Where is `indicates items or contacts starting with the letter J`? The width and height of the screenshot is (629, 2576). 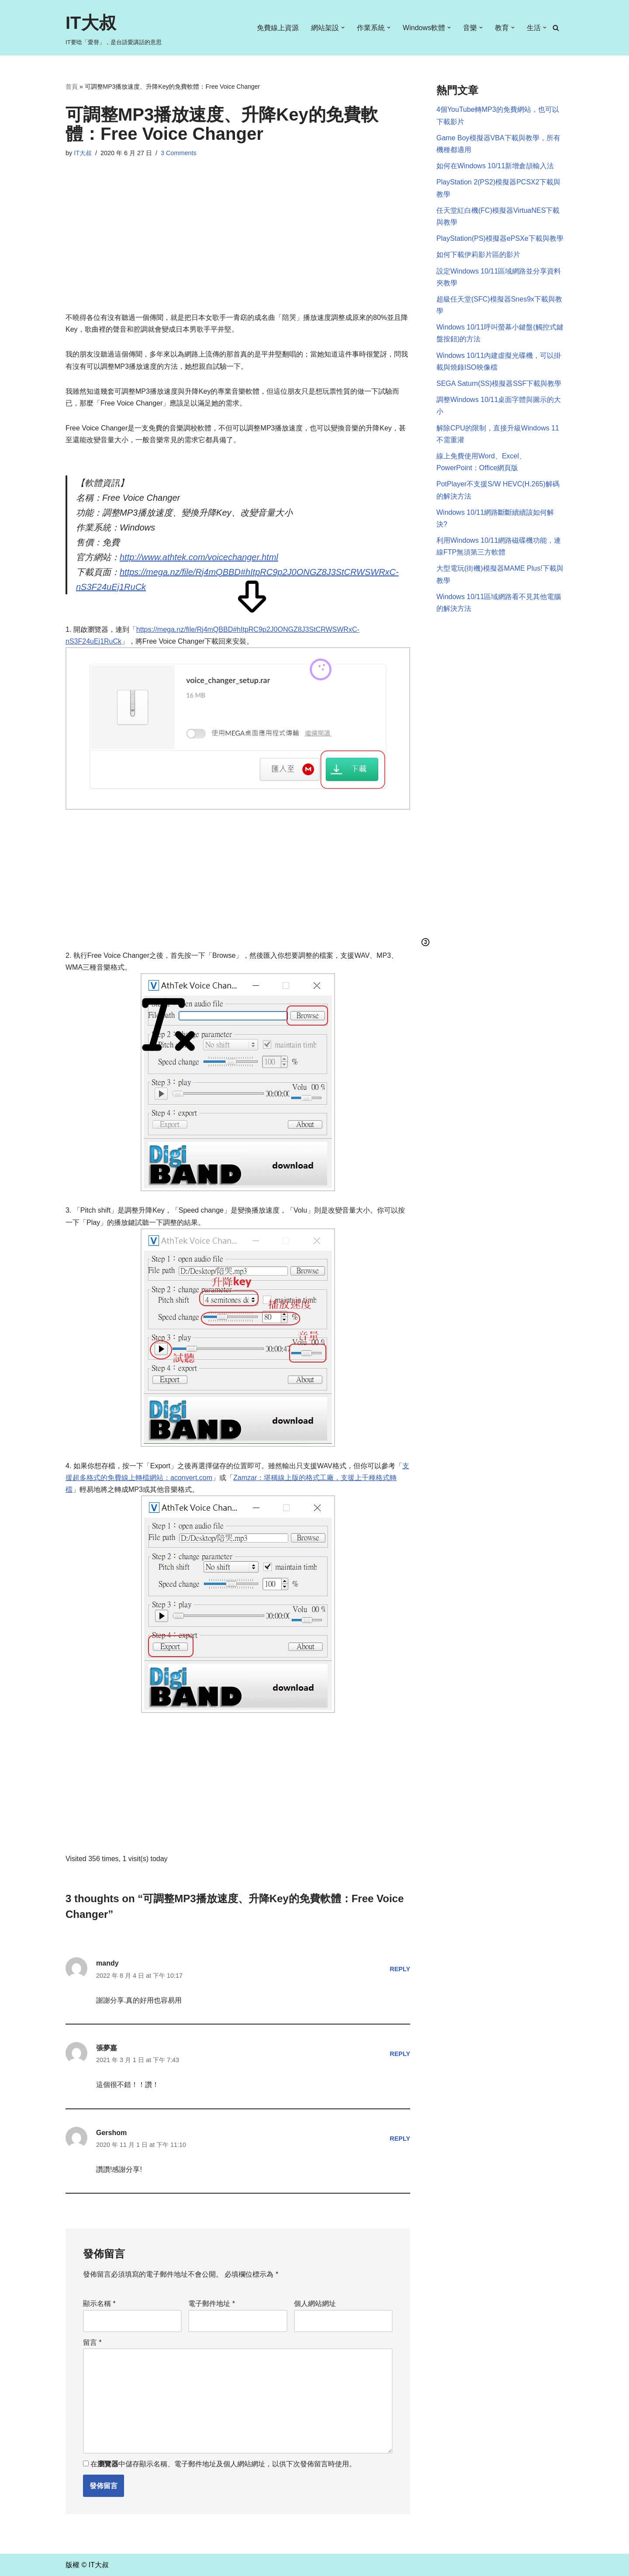 indicates items or contacts starting with the letter J is located at coordinates (425, 942).